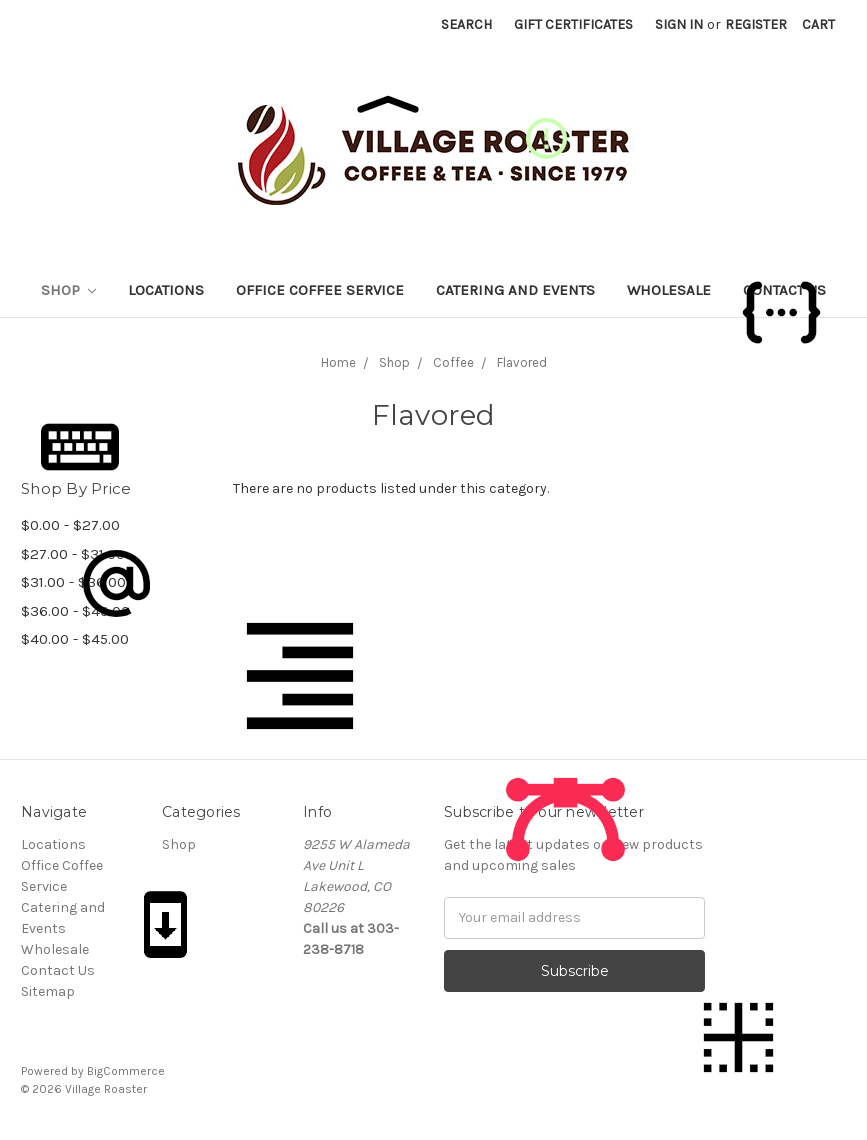 This screenshot has width=867, height=1140. What do you see at coordinates (388, 106) in the screenshot?
I see `collapse or minimize a section` at bounding box center [388, 106].